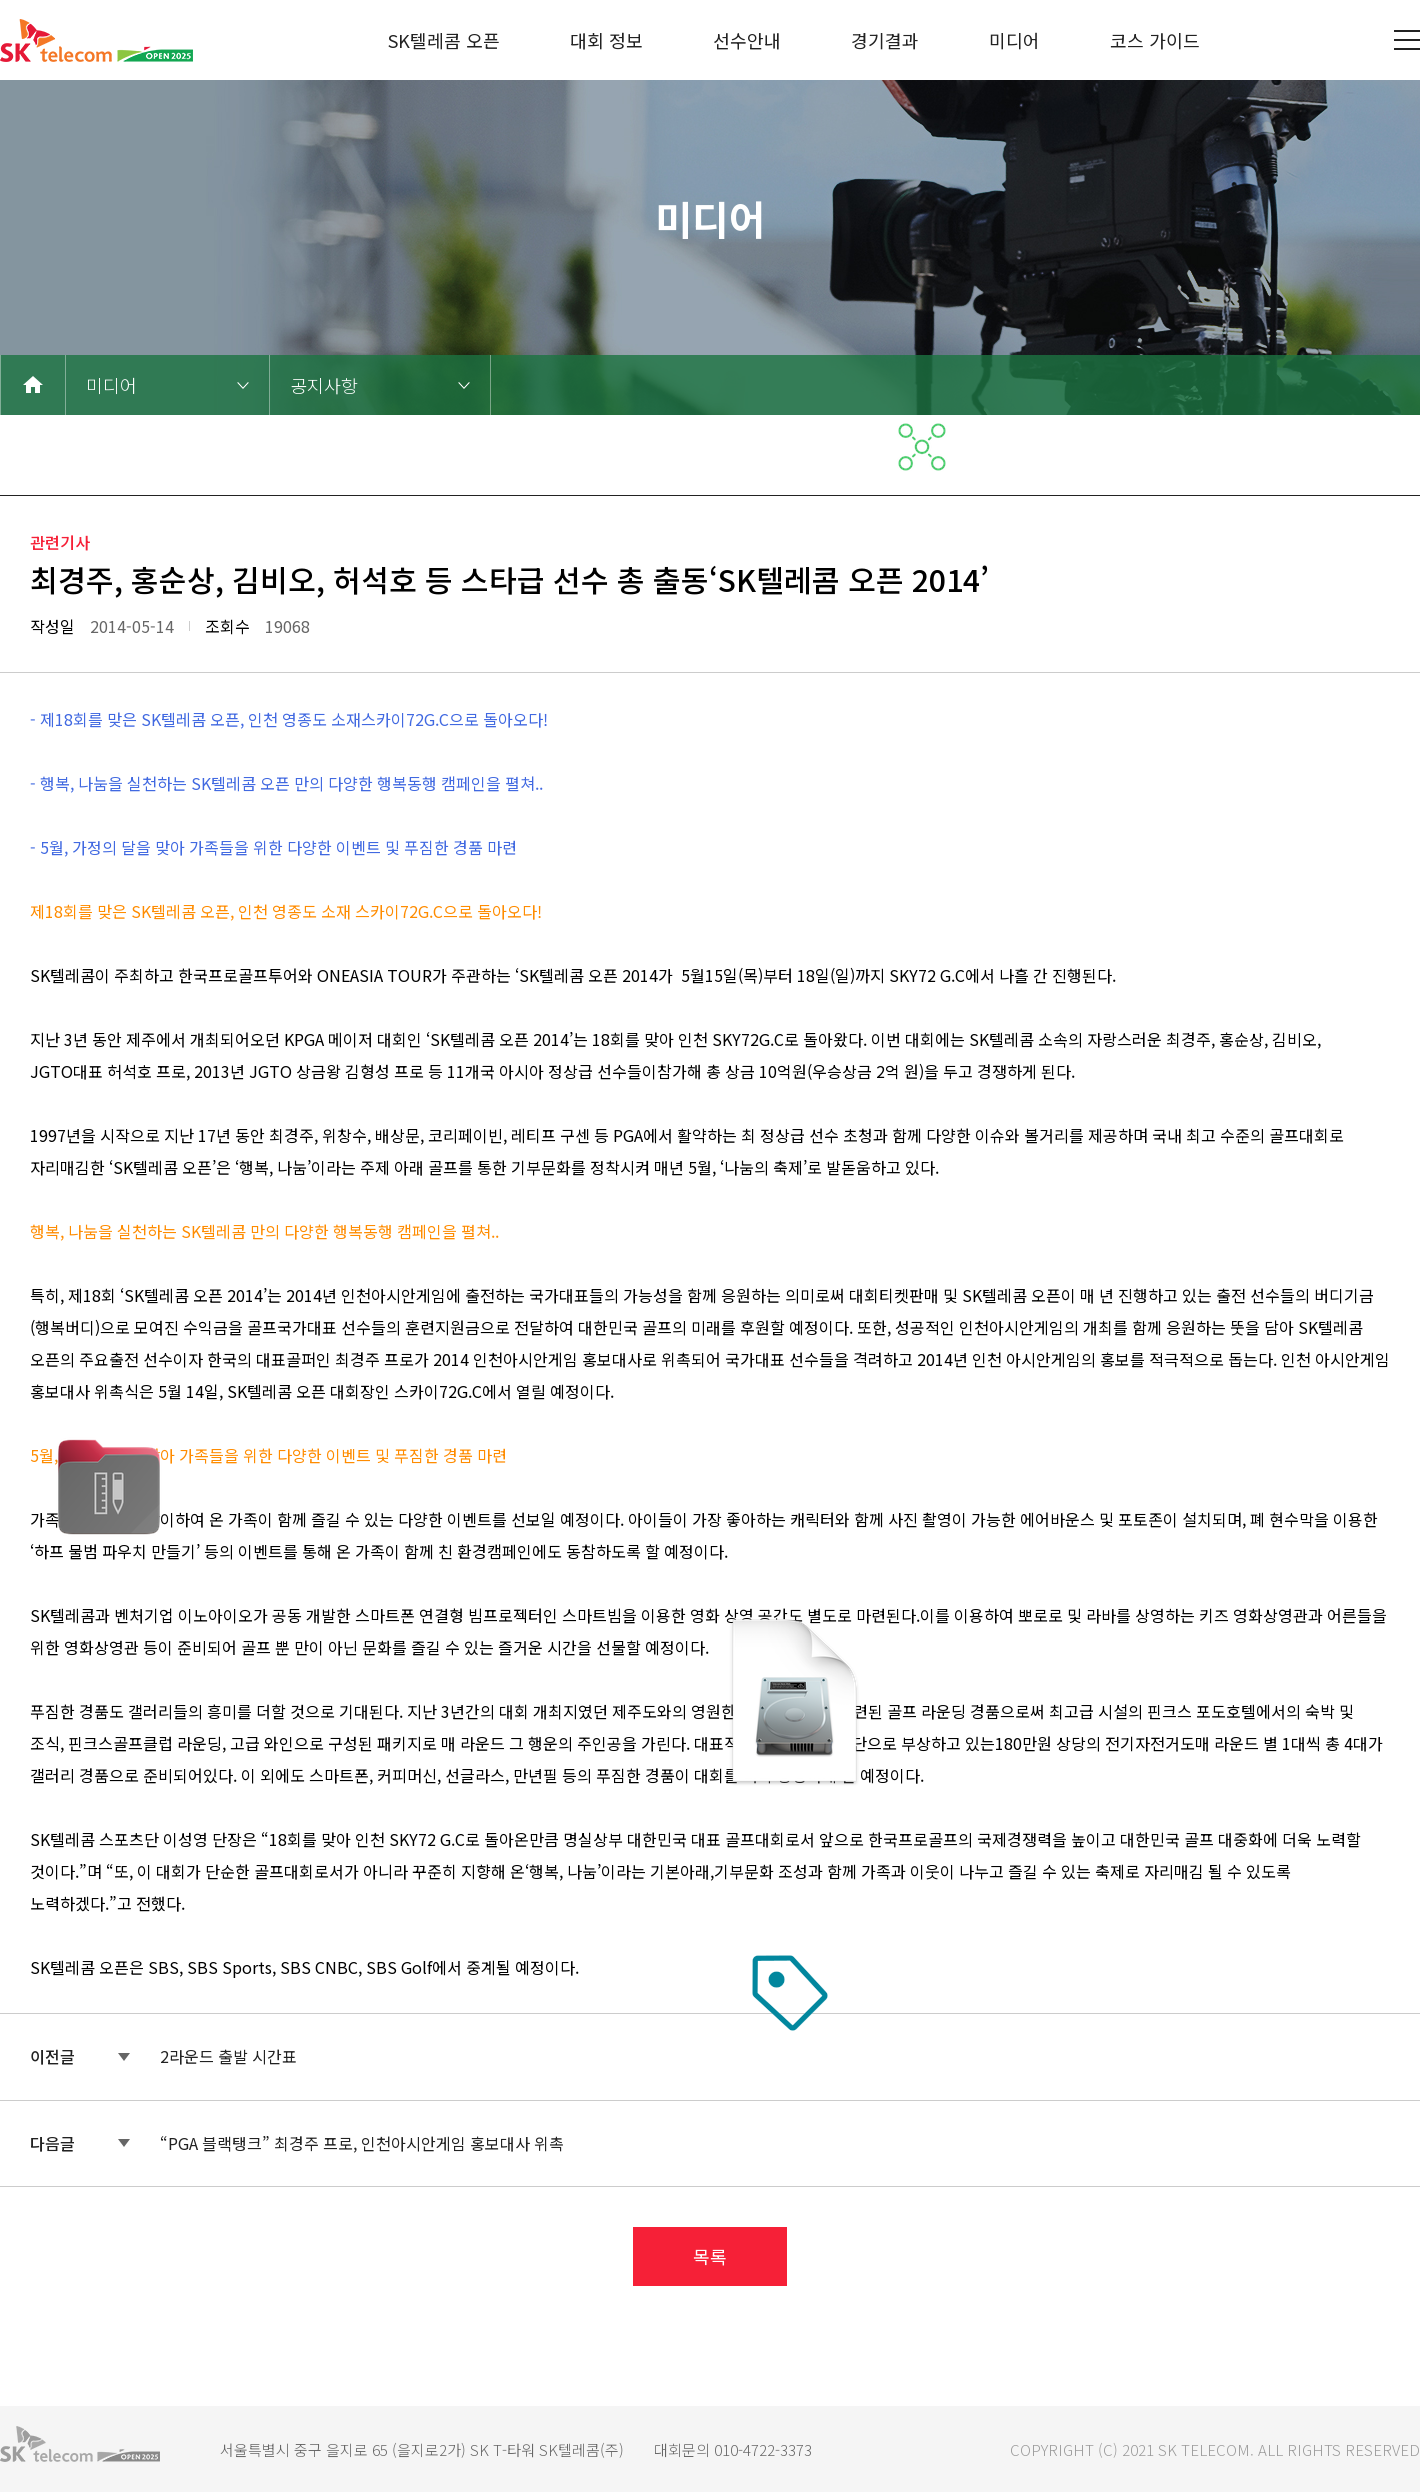 This screenshot has width=1420, height=2492. I want to click on mount a disk image file, so click(794, 1704).